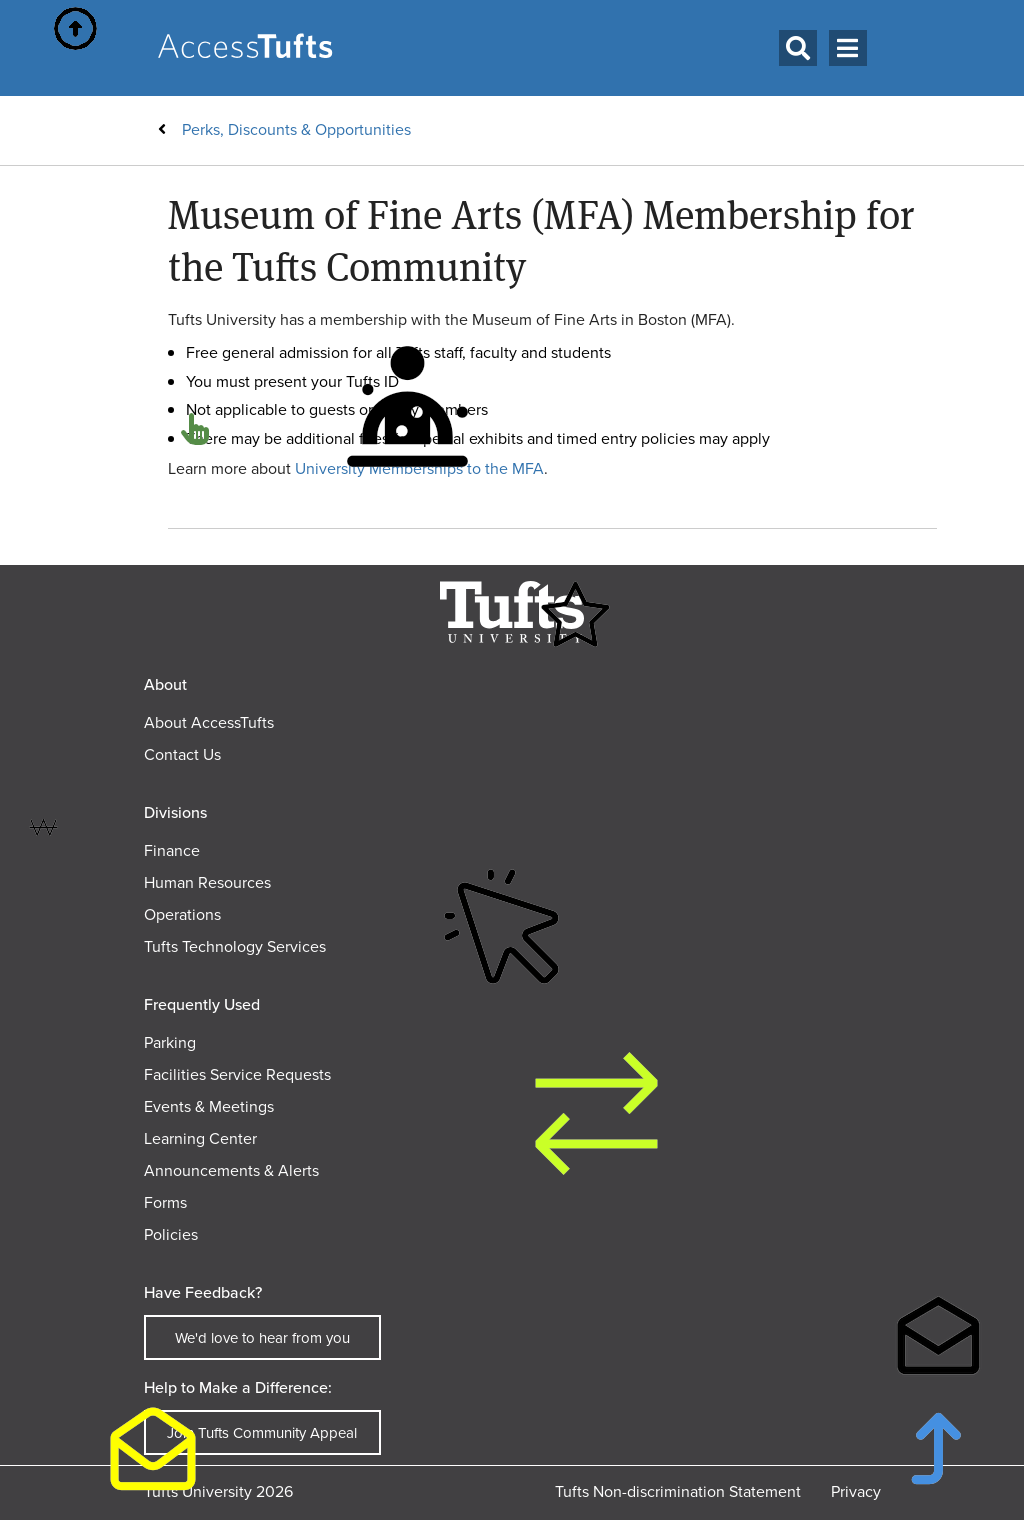 The image size is (1024, 1520). I want to click on upload a file or content, so click(75, 28).